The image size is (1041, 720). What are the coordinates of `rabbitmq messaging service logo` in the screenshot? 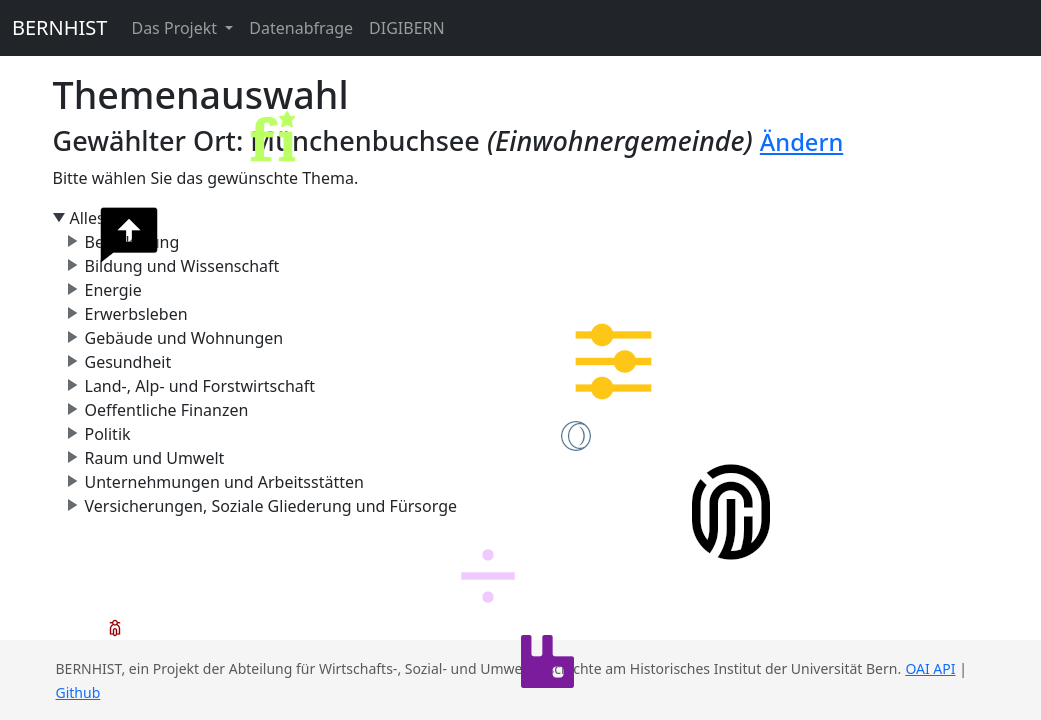 It's located at (547, 661).